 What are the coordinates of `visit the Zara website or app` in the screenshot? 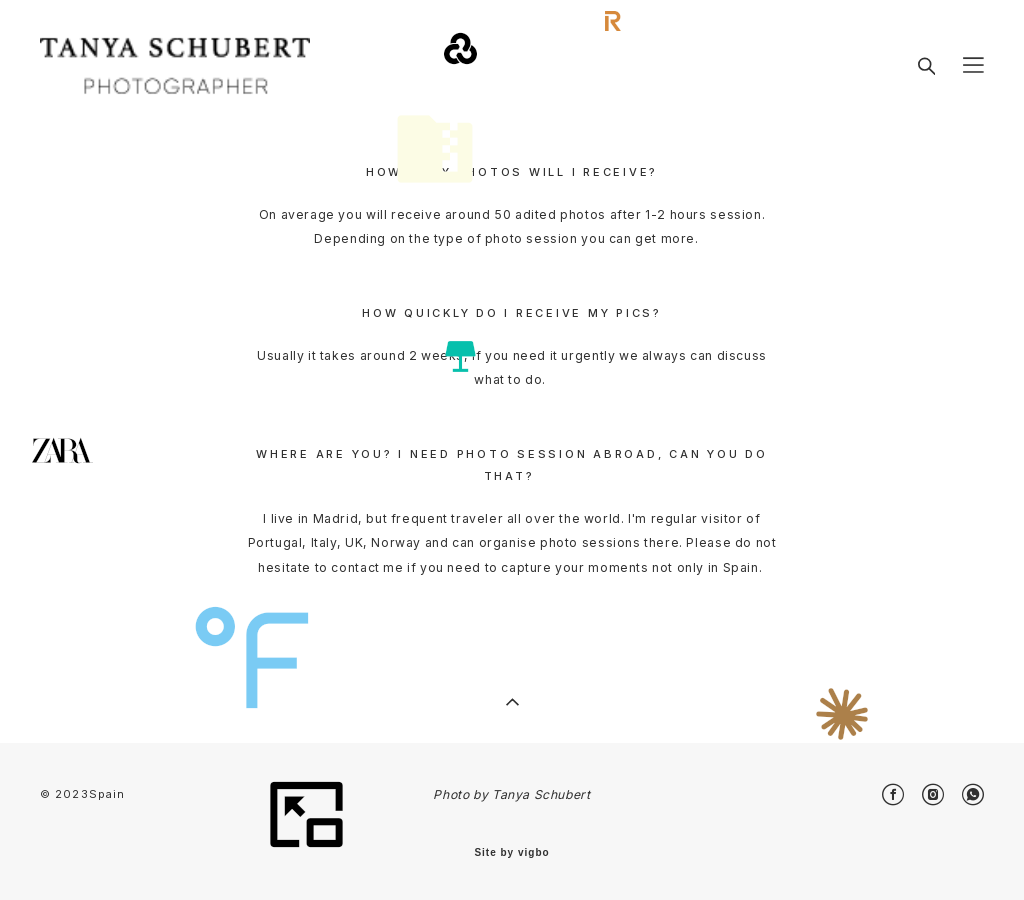 It's located at (62, 450).